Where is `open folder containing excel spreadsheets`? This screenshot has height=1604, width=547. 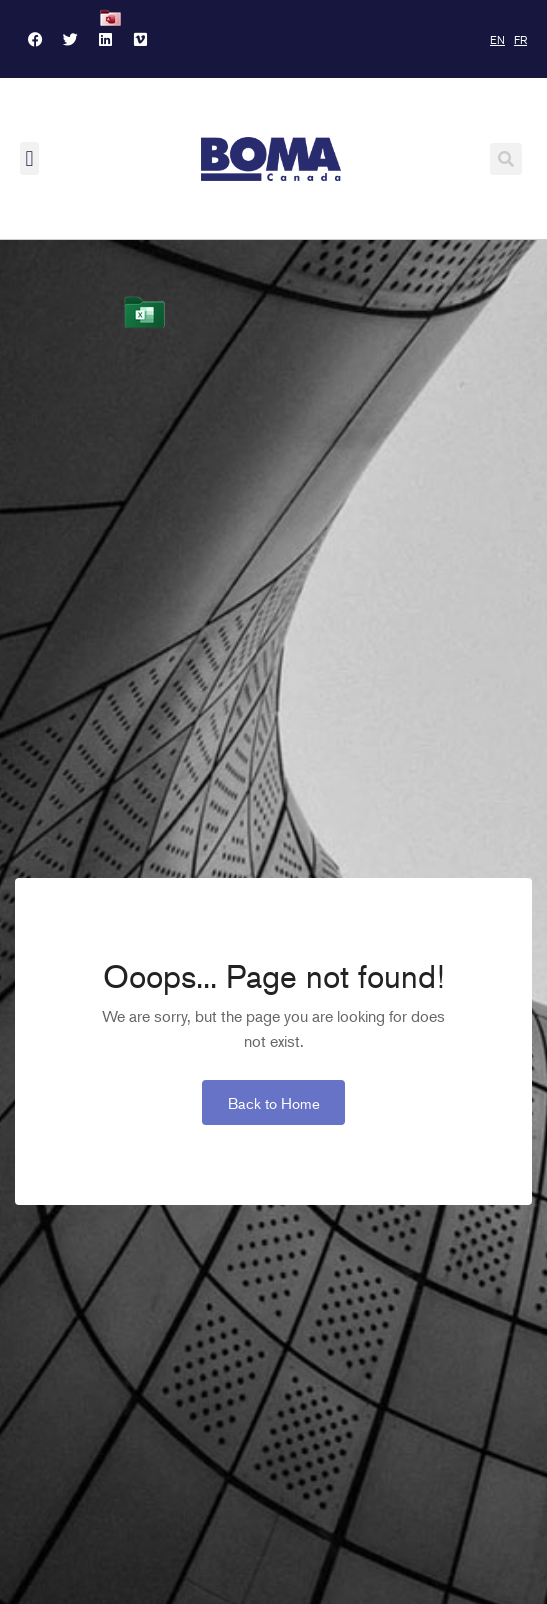
open folder containing excel spreadsheets is located at coordinates (144, 313).